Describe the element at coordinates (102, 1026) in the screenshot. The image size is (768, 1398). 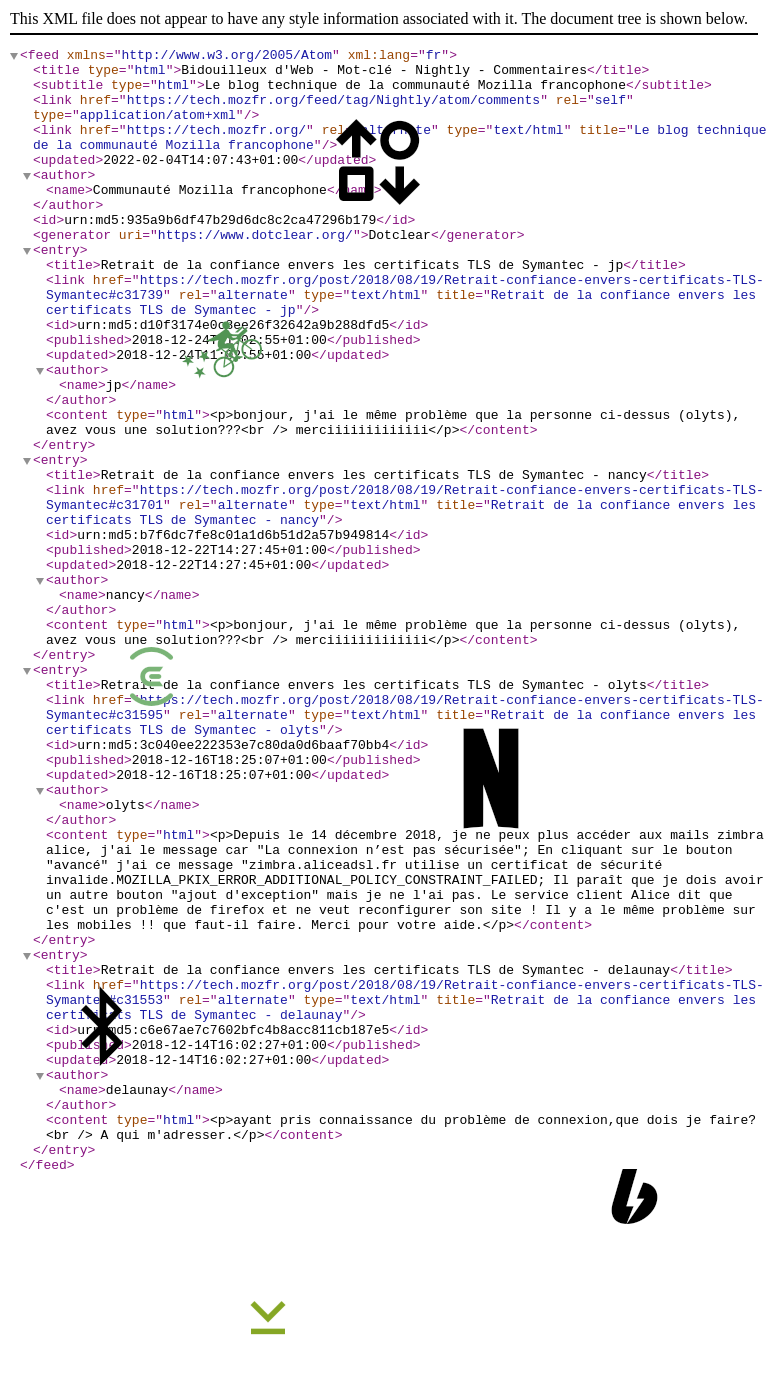
I see `bluetooth connectivity status` at that location.